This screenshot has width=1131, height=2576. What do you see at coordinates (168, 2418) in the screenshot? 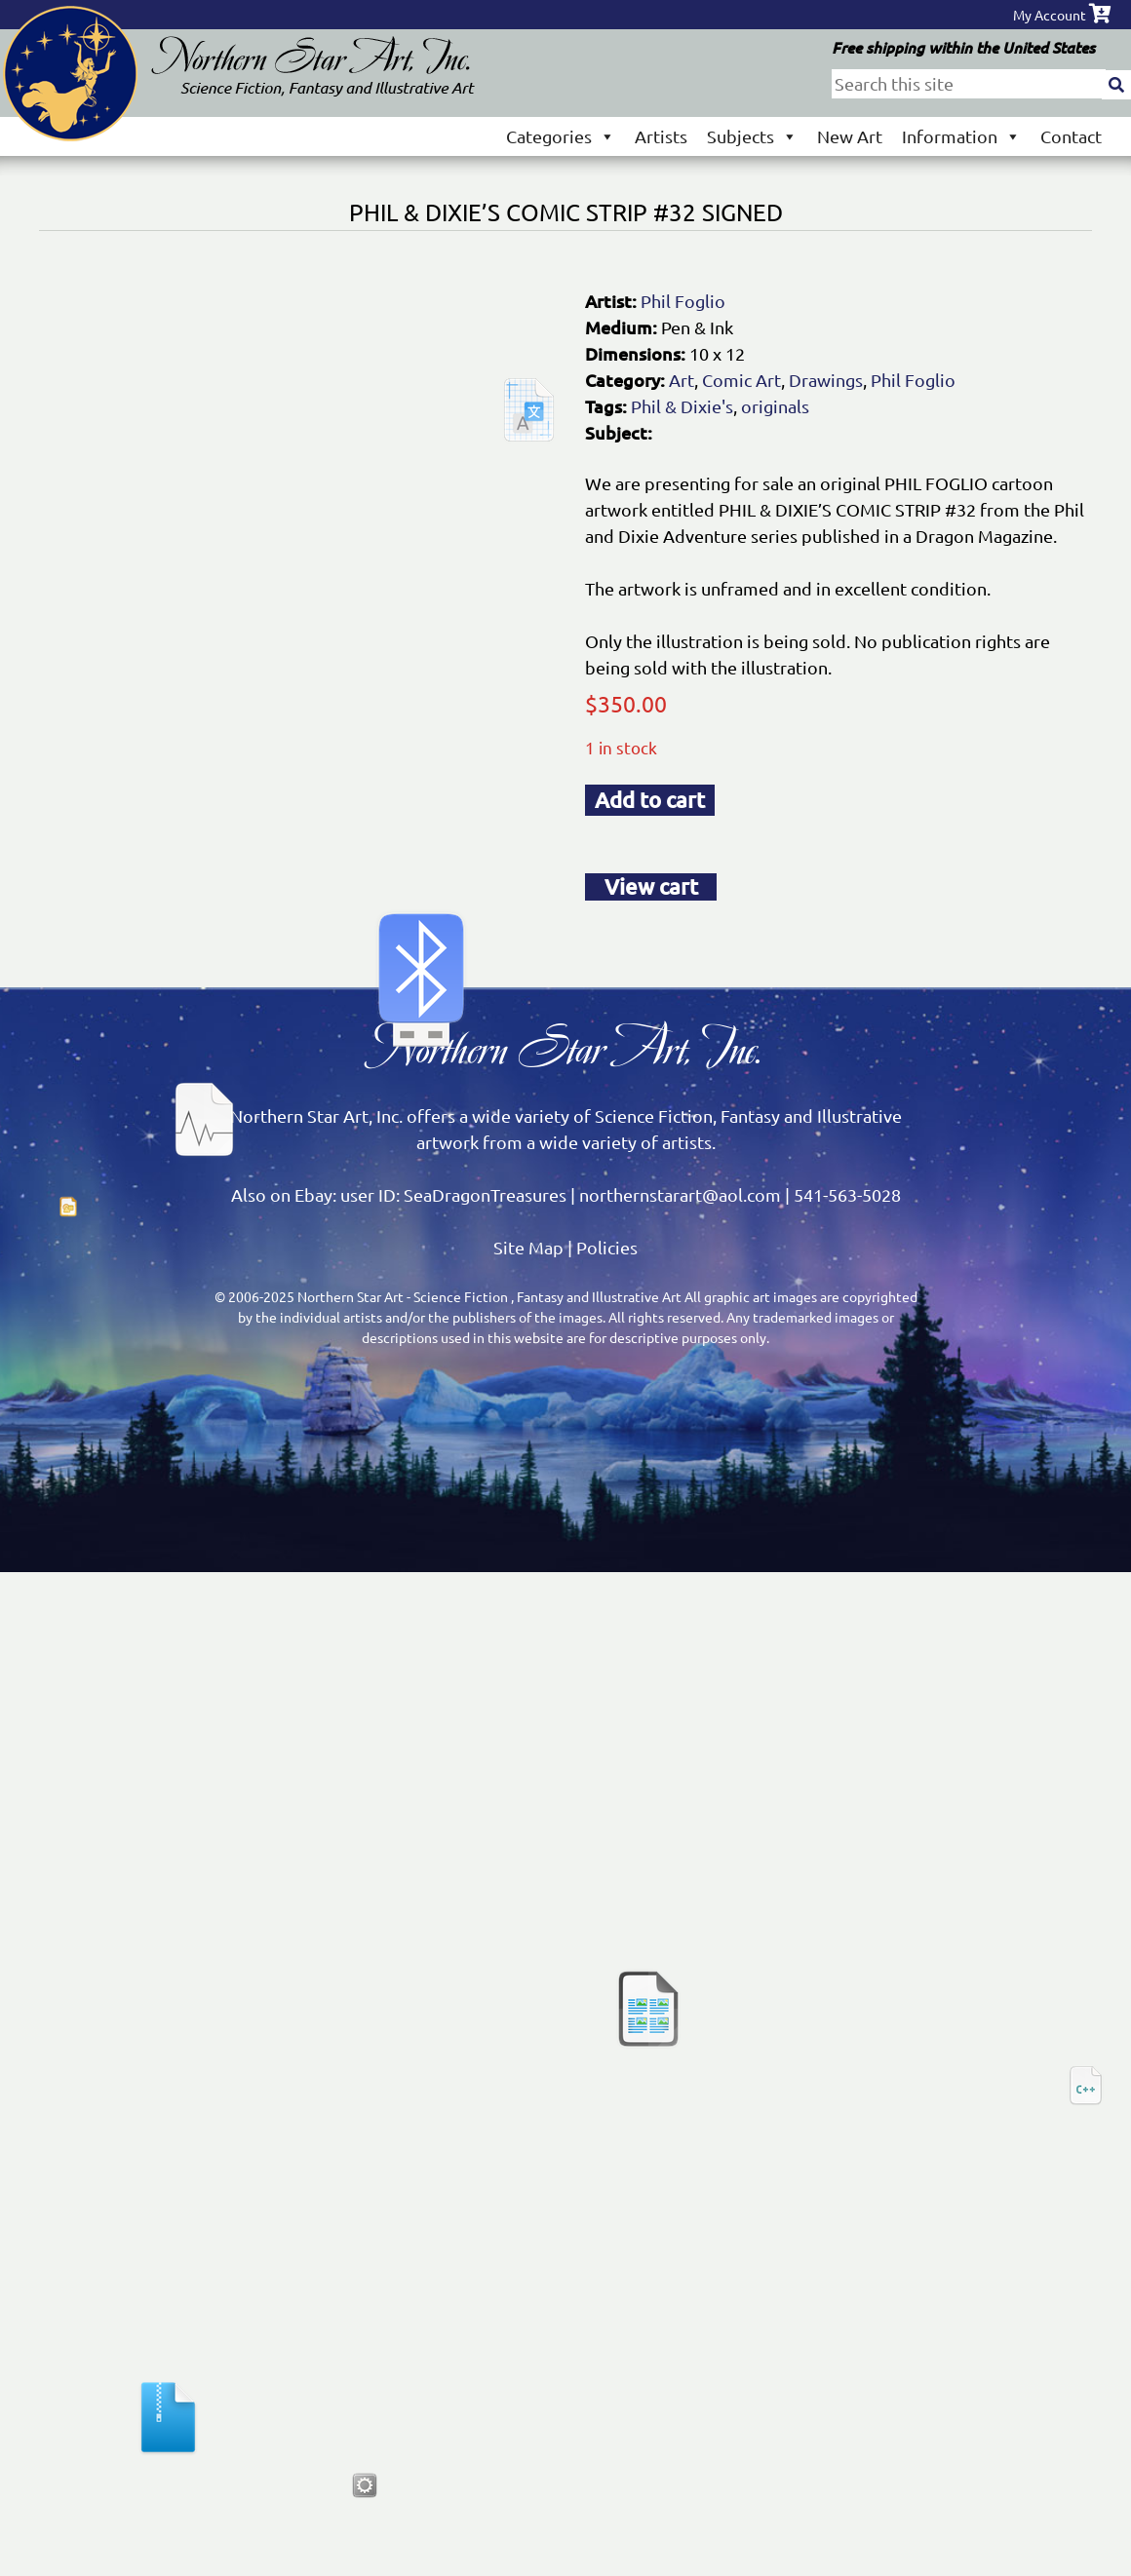
I see `an archive file in .ar format` at bounding box center [168, 2418].